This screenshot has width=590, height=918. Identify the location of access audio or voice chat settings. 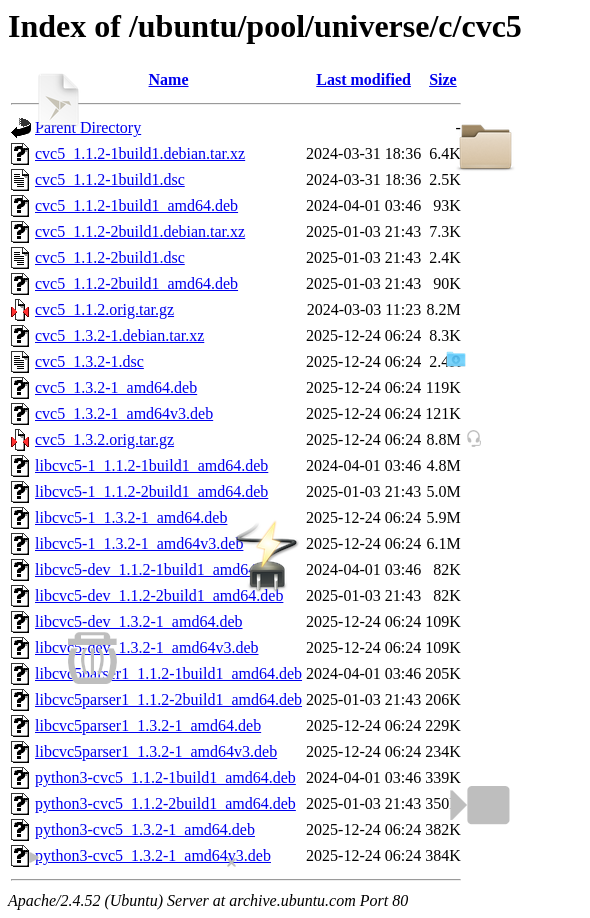
(473, 438).